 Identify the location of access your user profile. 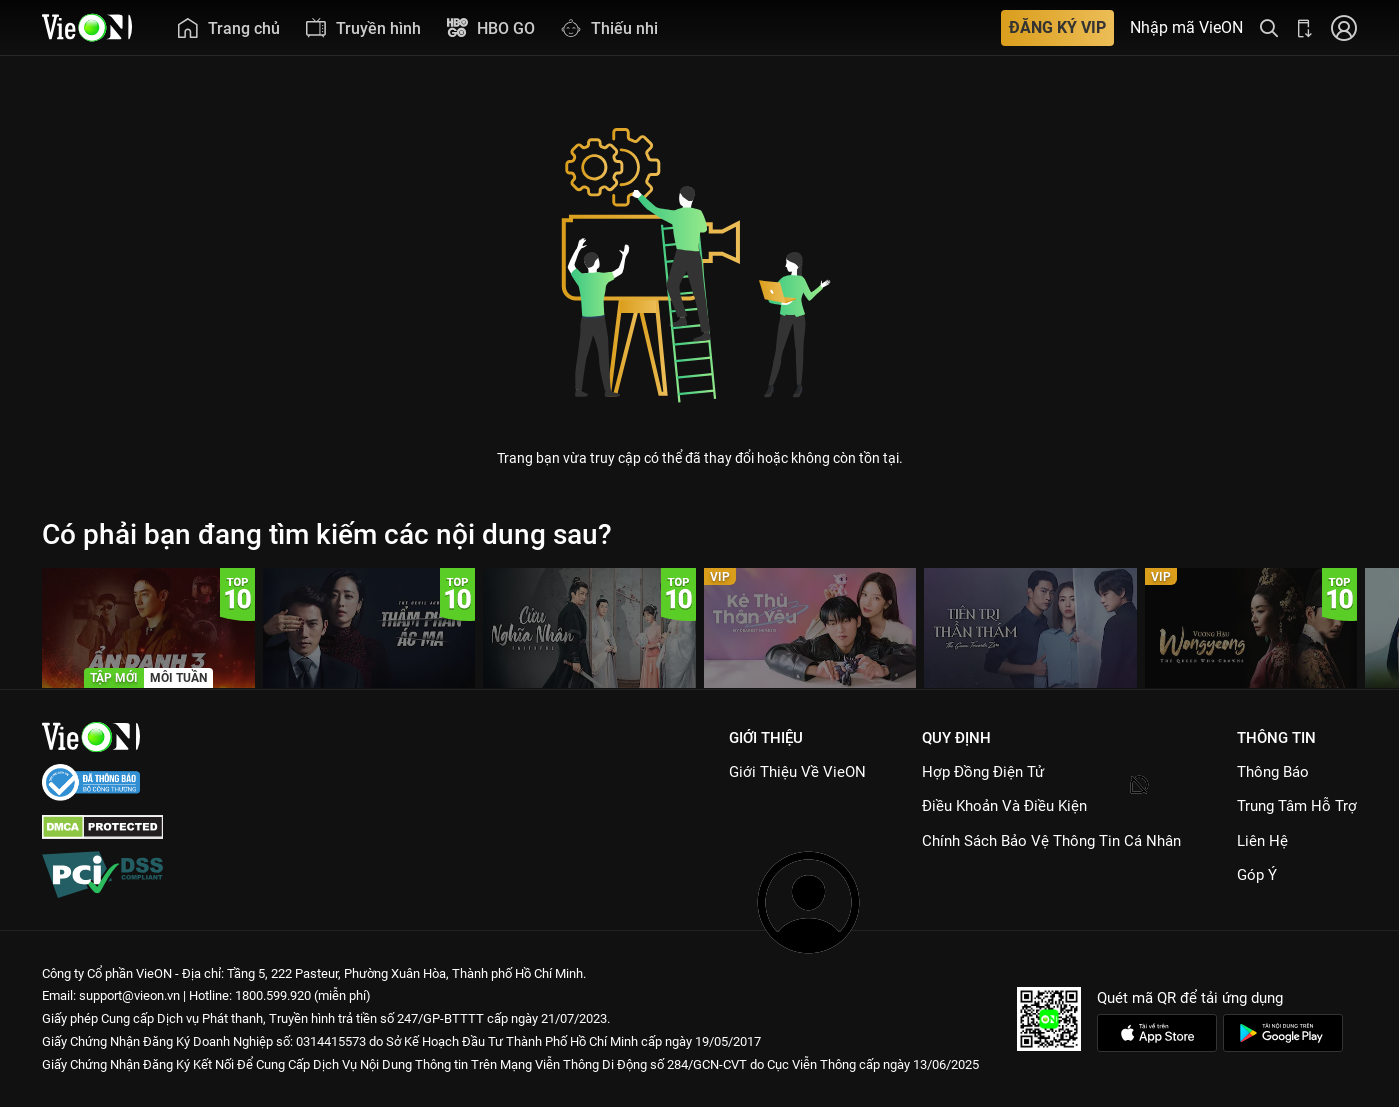
(808, 902).